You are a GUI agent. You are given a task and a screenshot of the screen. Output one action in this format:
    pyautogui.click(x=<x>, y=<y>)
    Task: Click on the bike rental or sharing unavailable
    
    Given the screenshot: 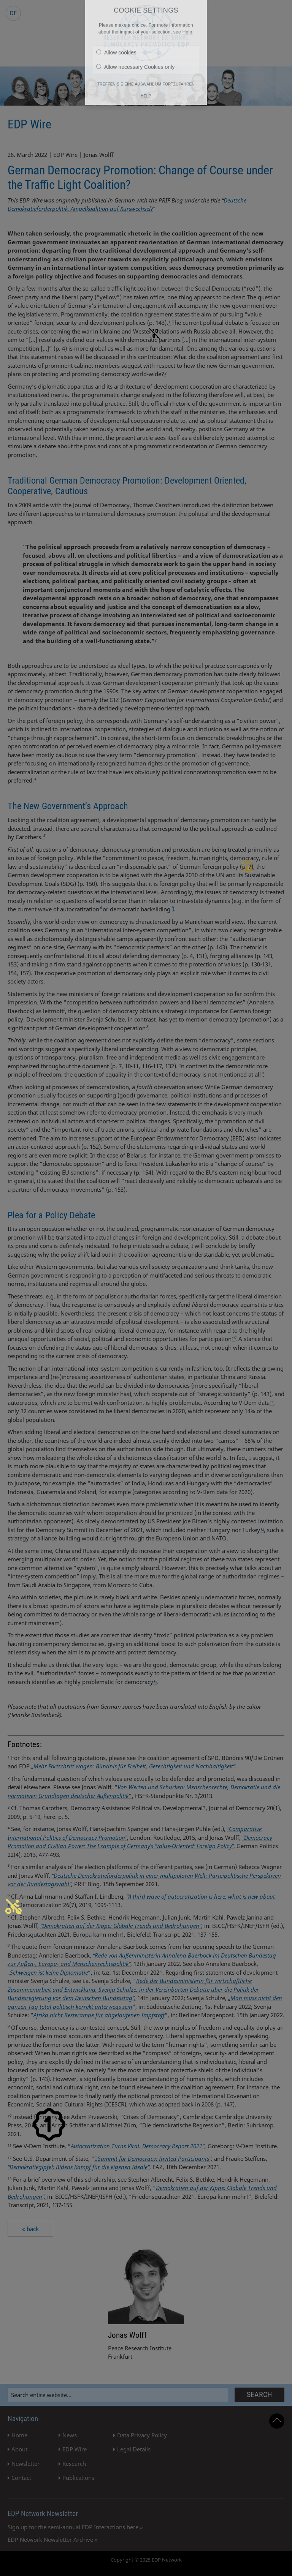 What is the action you would take?
    pyautogui.click(x=13, y=1906)
    